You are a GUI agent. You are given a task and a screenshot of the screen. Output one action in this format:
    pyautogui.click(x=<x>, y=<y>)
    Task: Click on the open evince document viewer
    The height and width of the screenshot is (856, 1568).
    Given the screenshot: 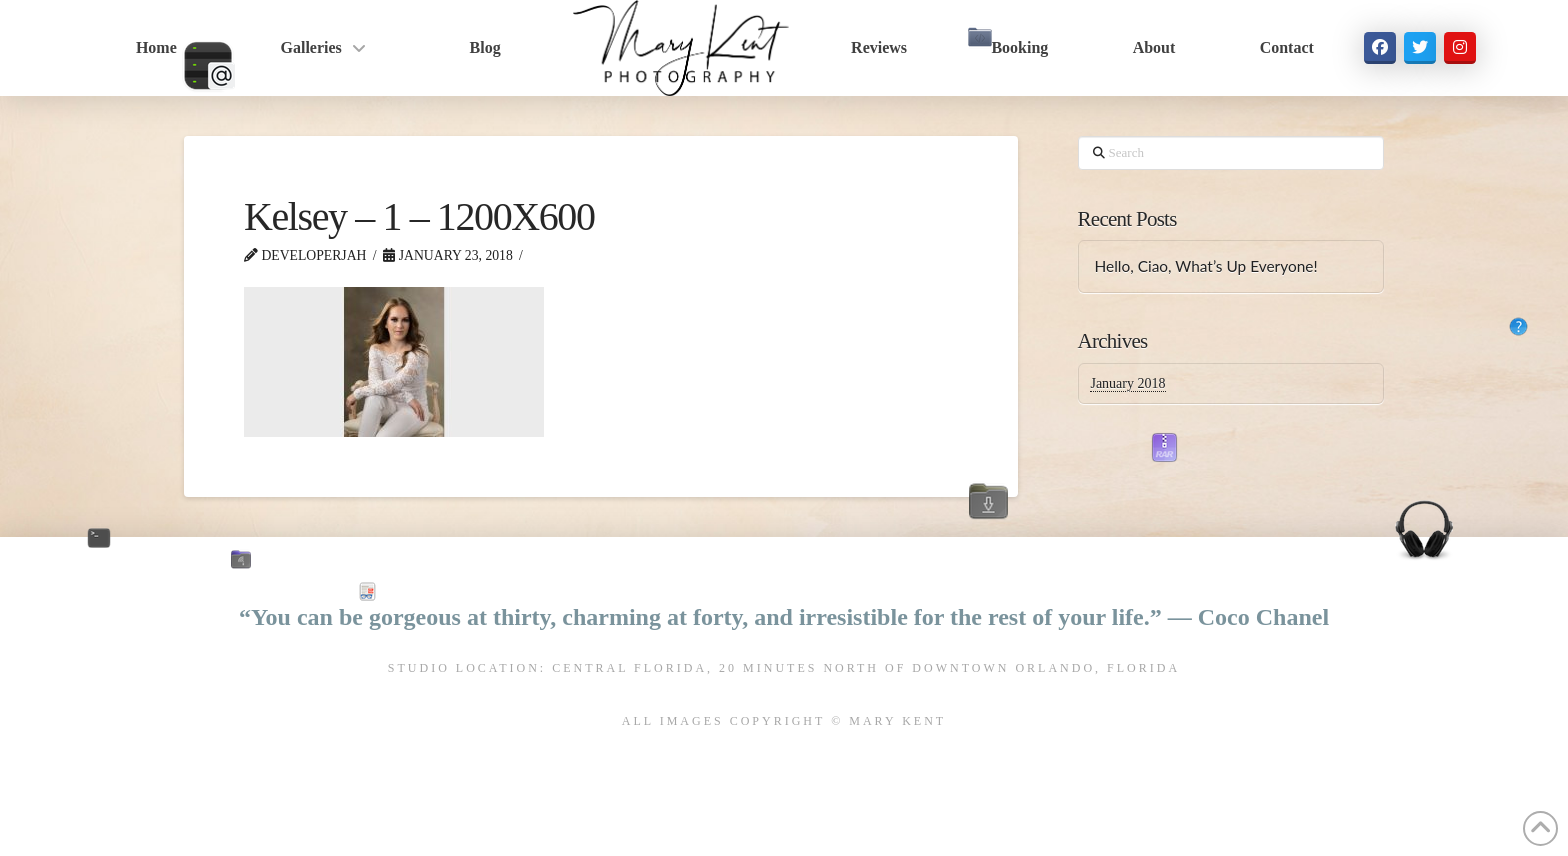 What is the action you would take?
    pyautogui.click(x=367, y=591)
    